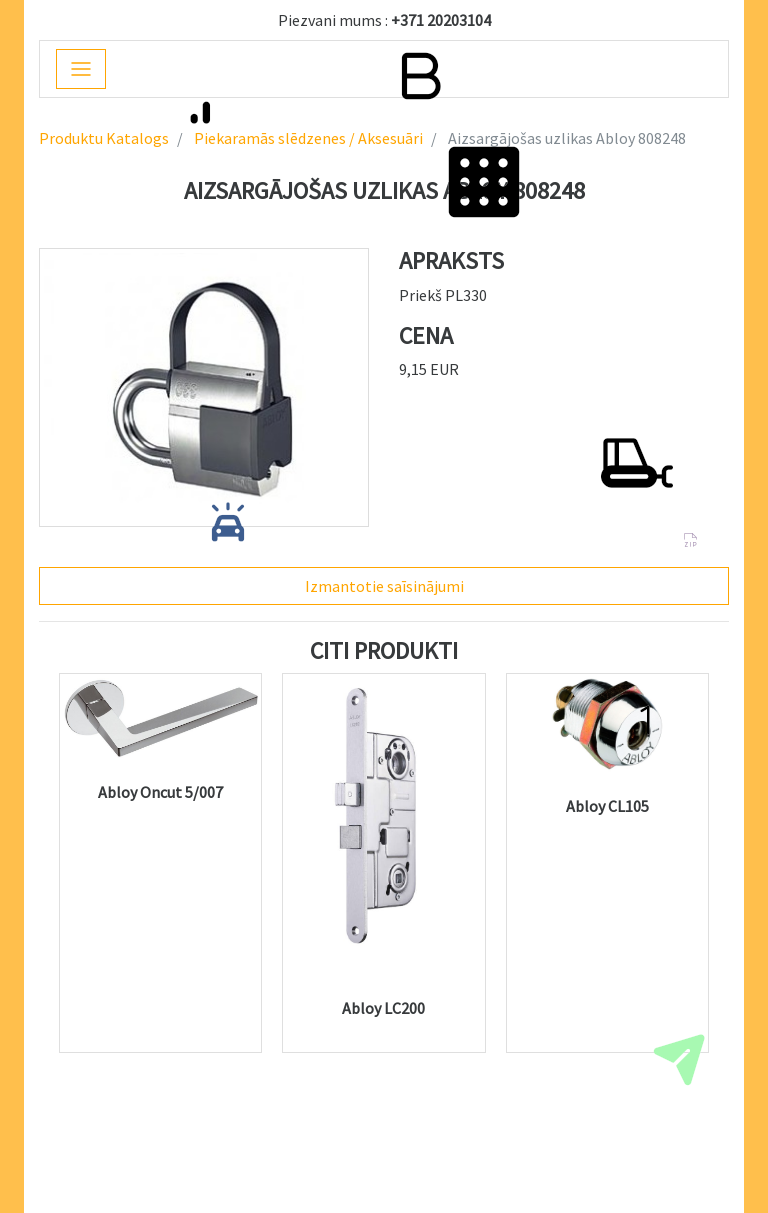  I want to click on indicates weak cellular signal strength, so click(221, 98).